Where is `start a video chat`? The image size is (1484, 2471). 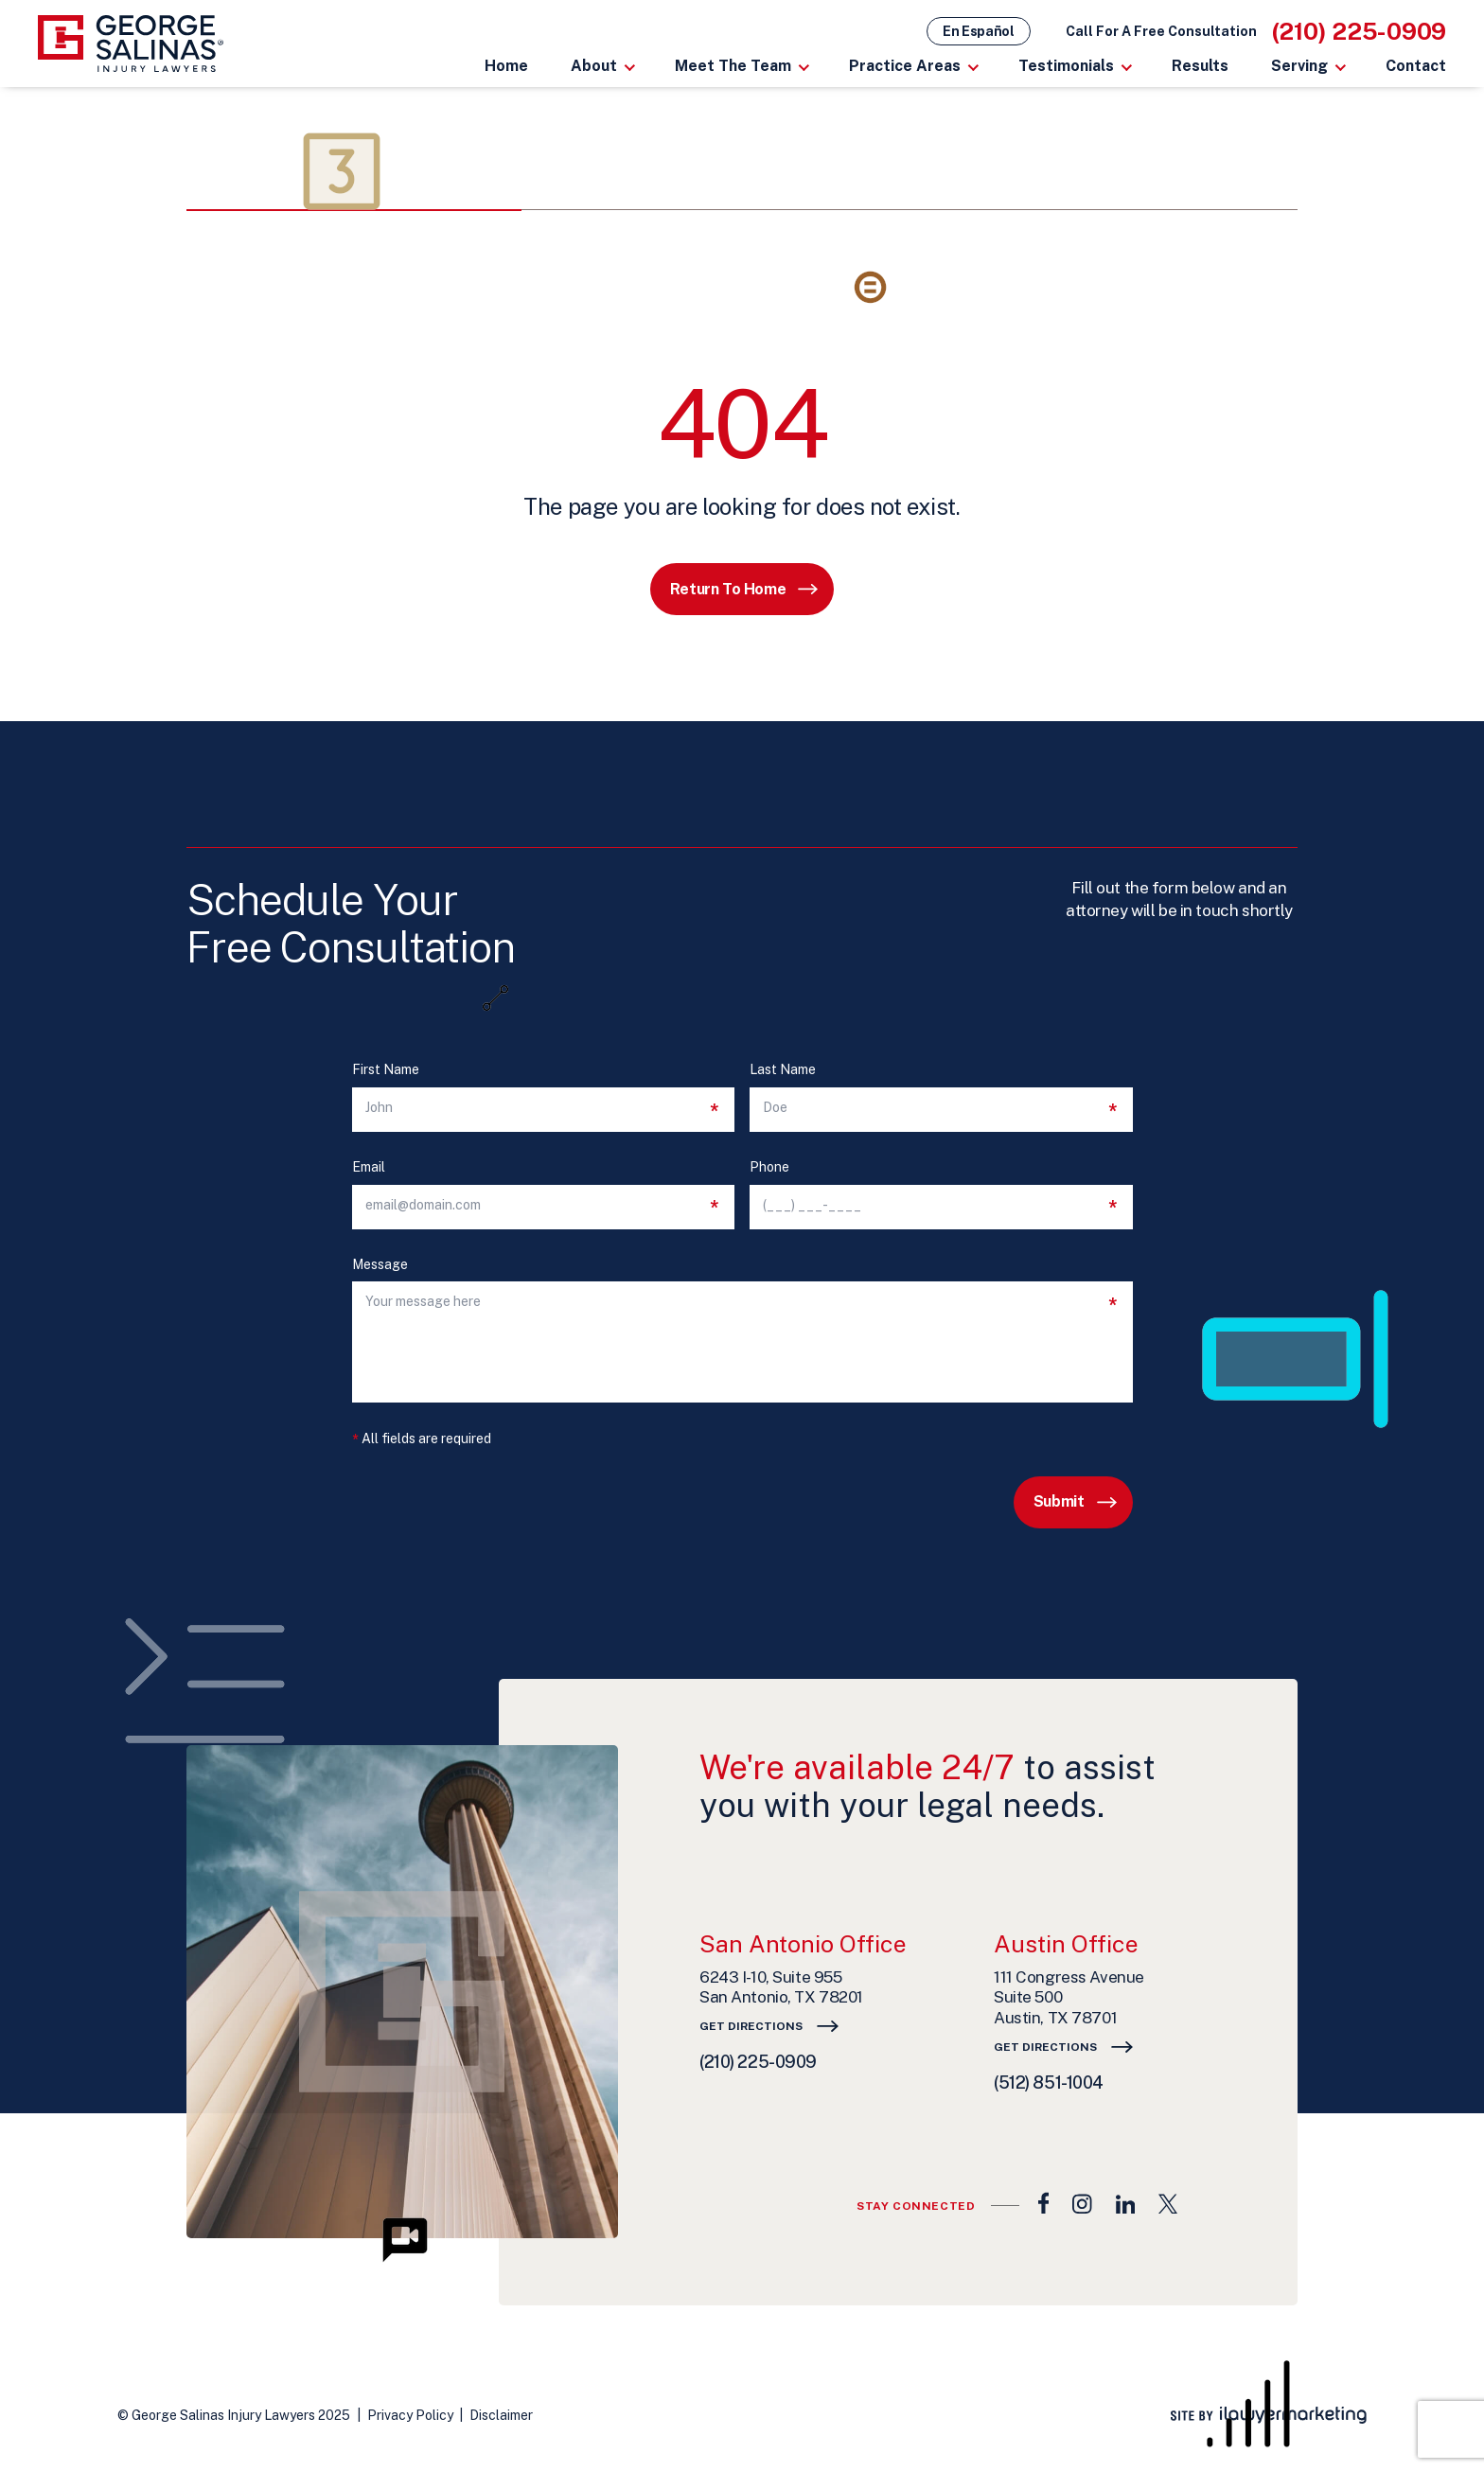
start a video chat is located at coordinates (405, 2240).